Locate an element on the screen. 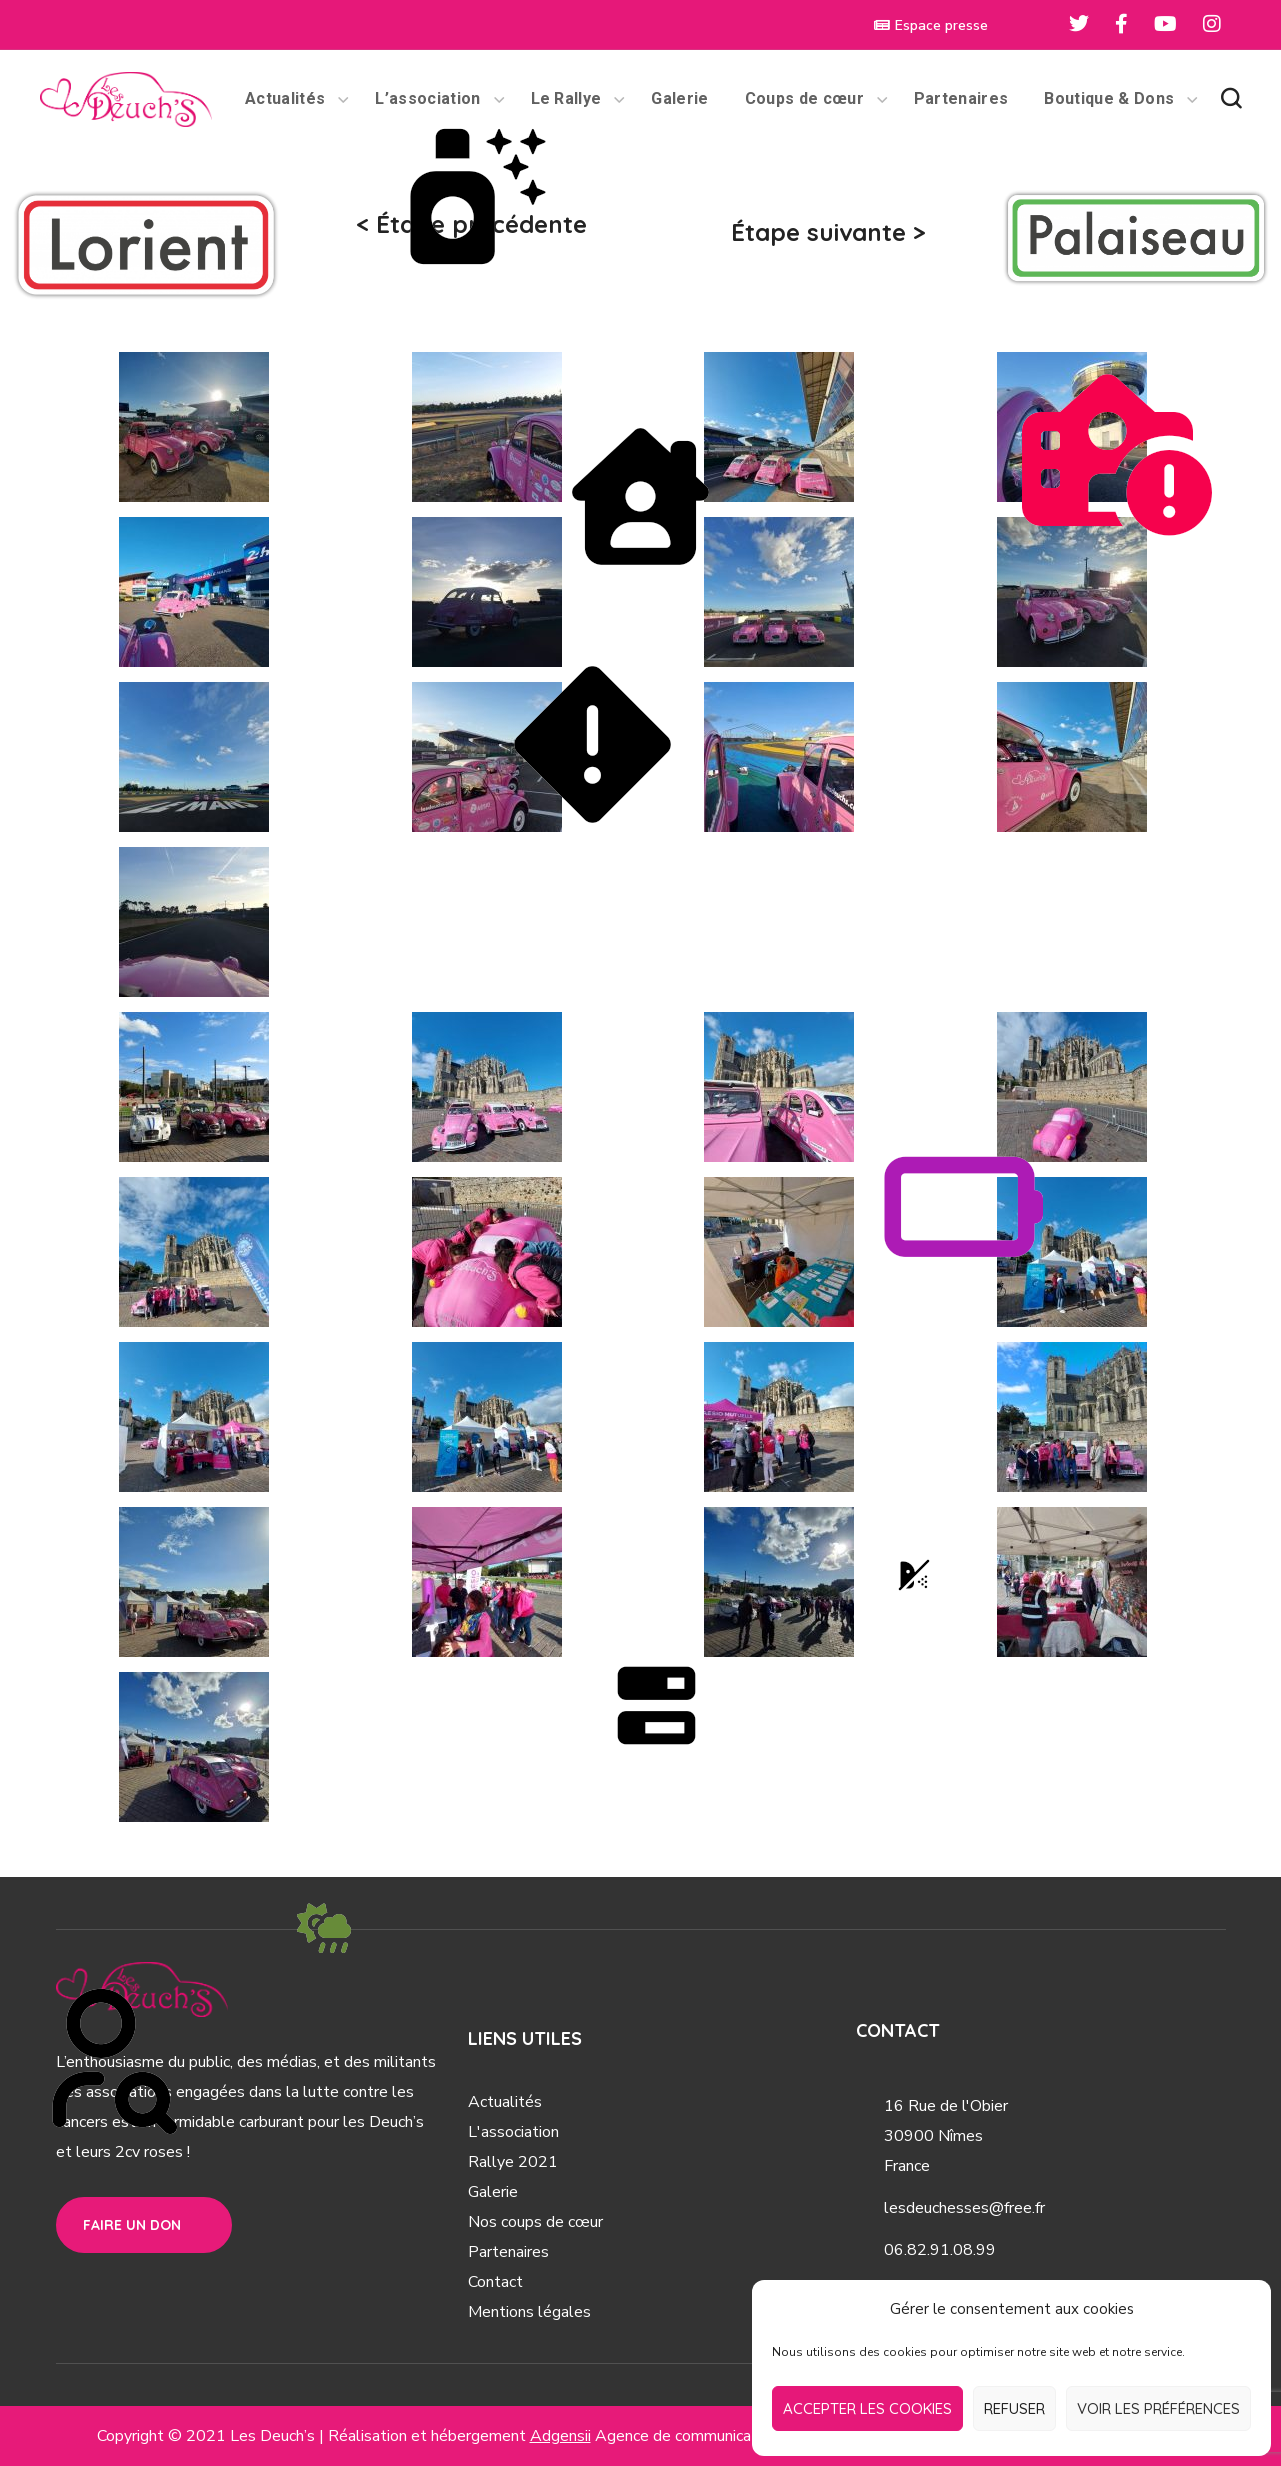 Image resolution: width=1281 pixels, height=2466 pixels. air freshener or fragrance settings is located at coordinates (469, 196).